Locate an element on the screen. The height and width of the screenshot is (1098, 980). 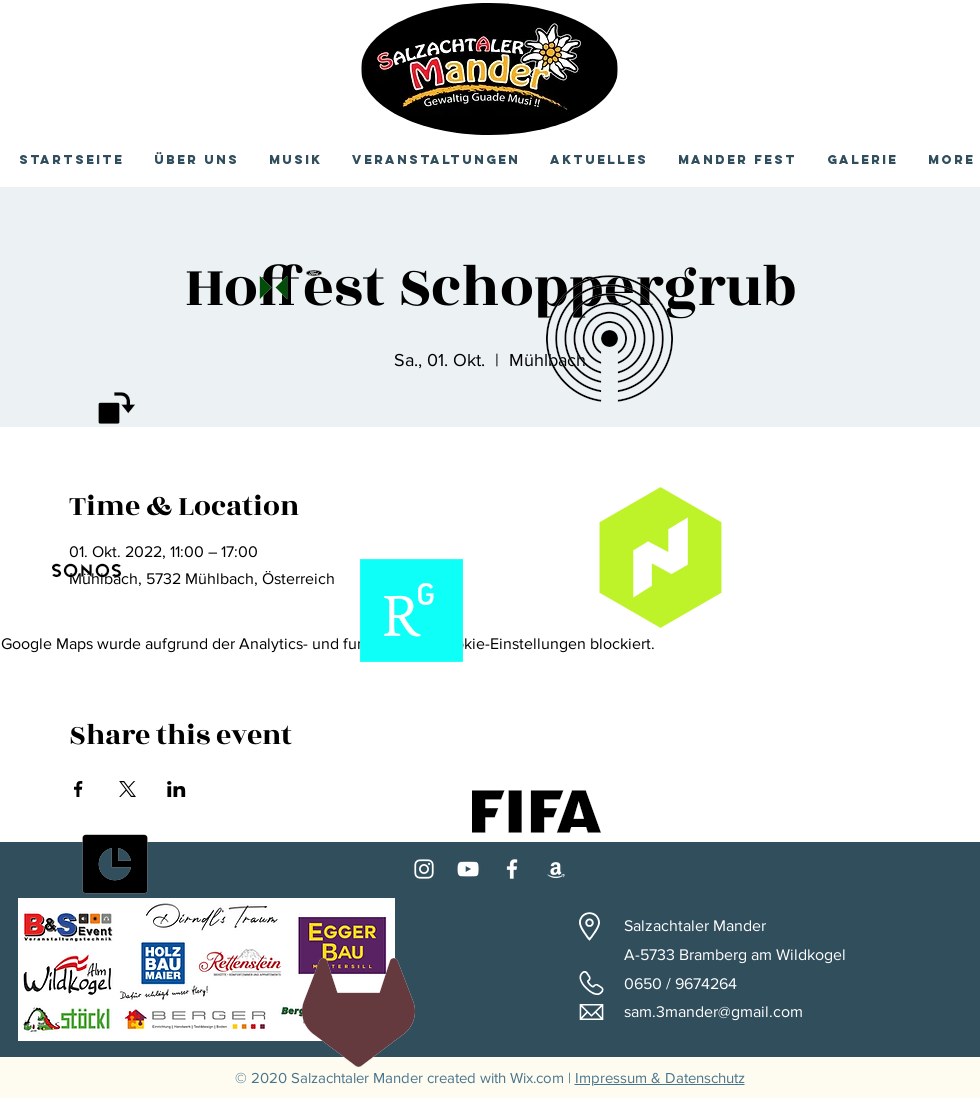
view business analytics dashboard is located at coordinates (115, 864).